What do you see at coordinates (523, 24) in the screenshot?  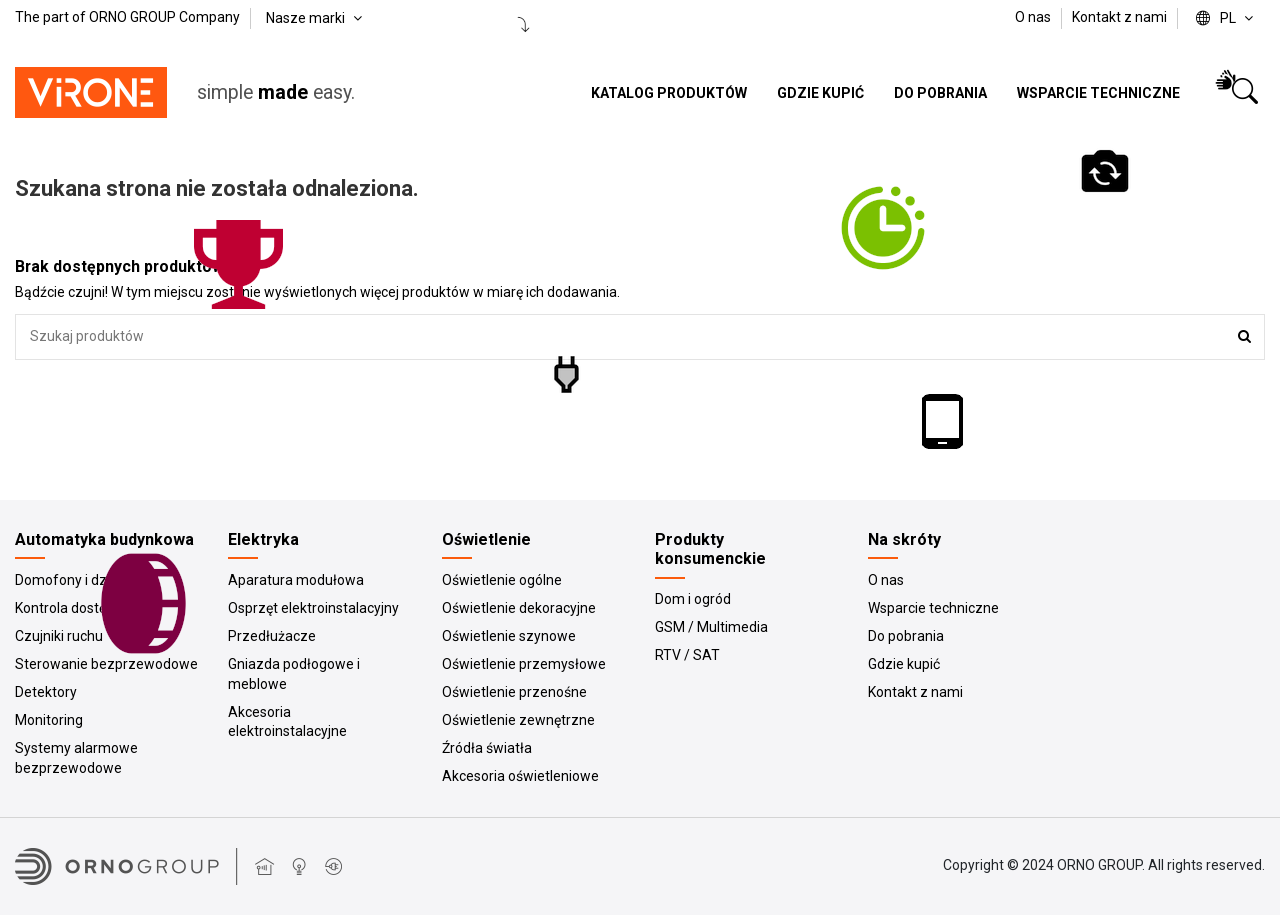 I see `redirect content or flow downward` at bounding box center [523, 24].